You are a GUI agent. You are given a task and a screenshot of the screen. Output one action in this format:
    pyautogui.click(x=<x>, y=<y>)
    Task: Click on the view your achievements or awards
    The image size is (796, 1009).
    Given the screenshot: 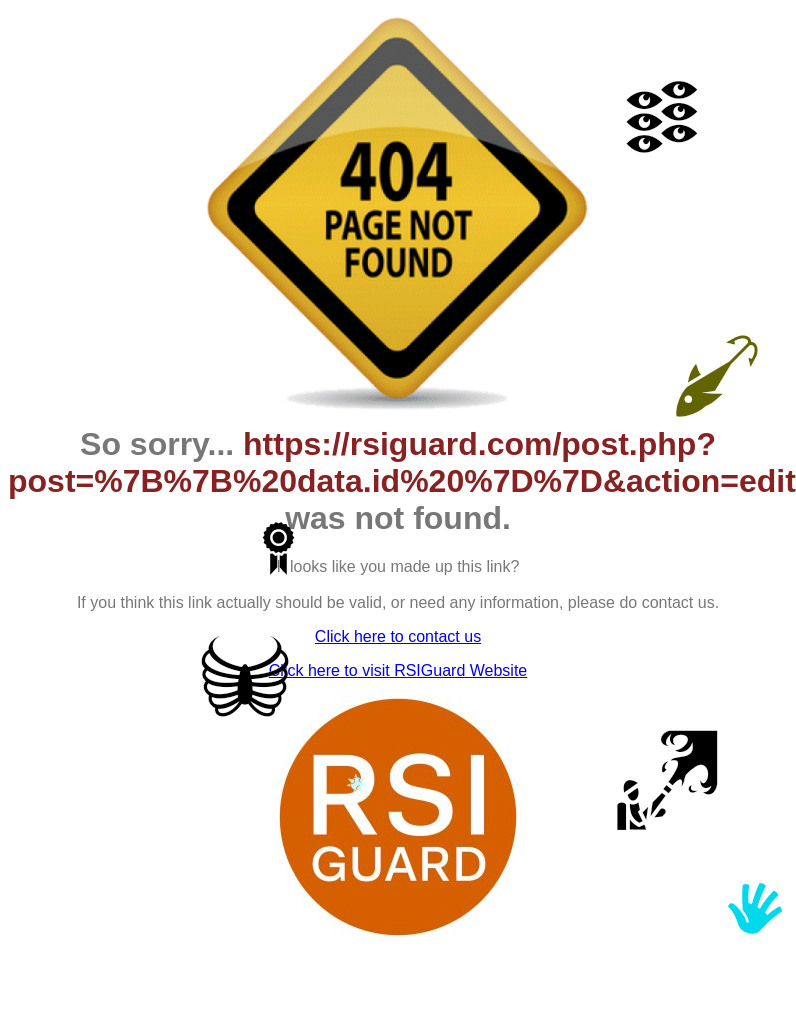 What is the action you would take?
    pyautogui.click(x=278, y=548)
    